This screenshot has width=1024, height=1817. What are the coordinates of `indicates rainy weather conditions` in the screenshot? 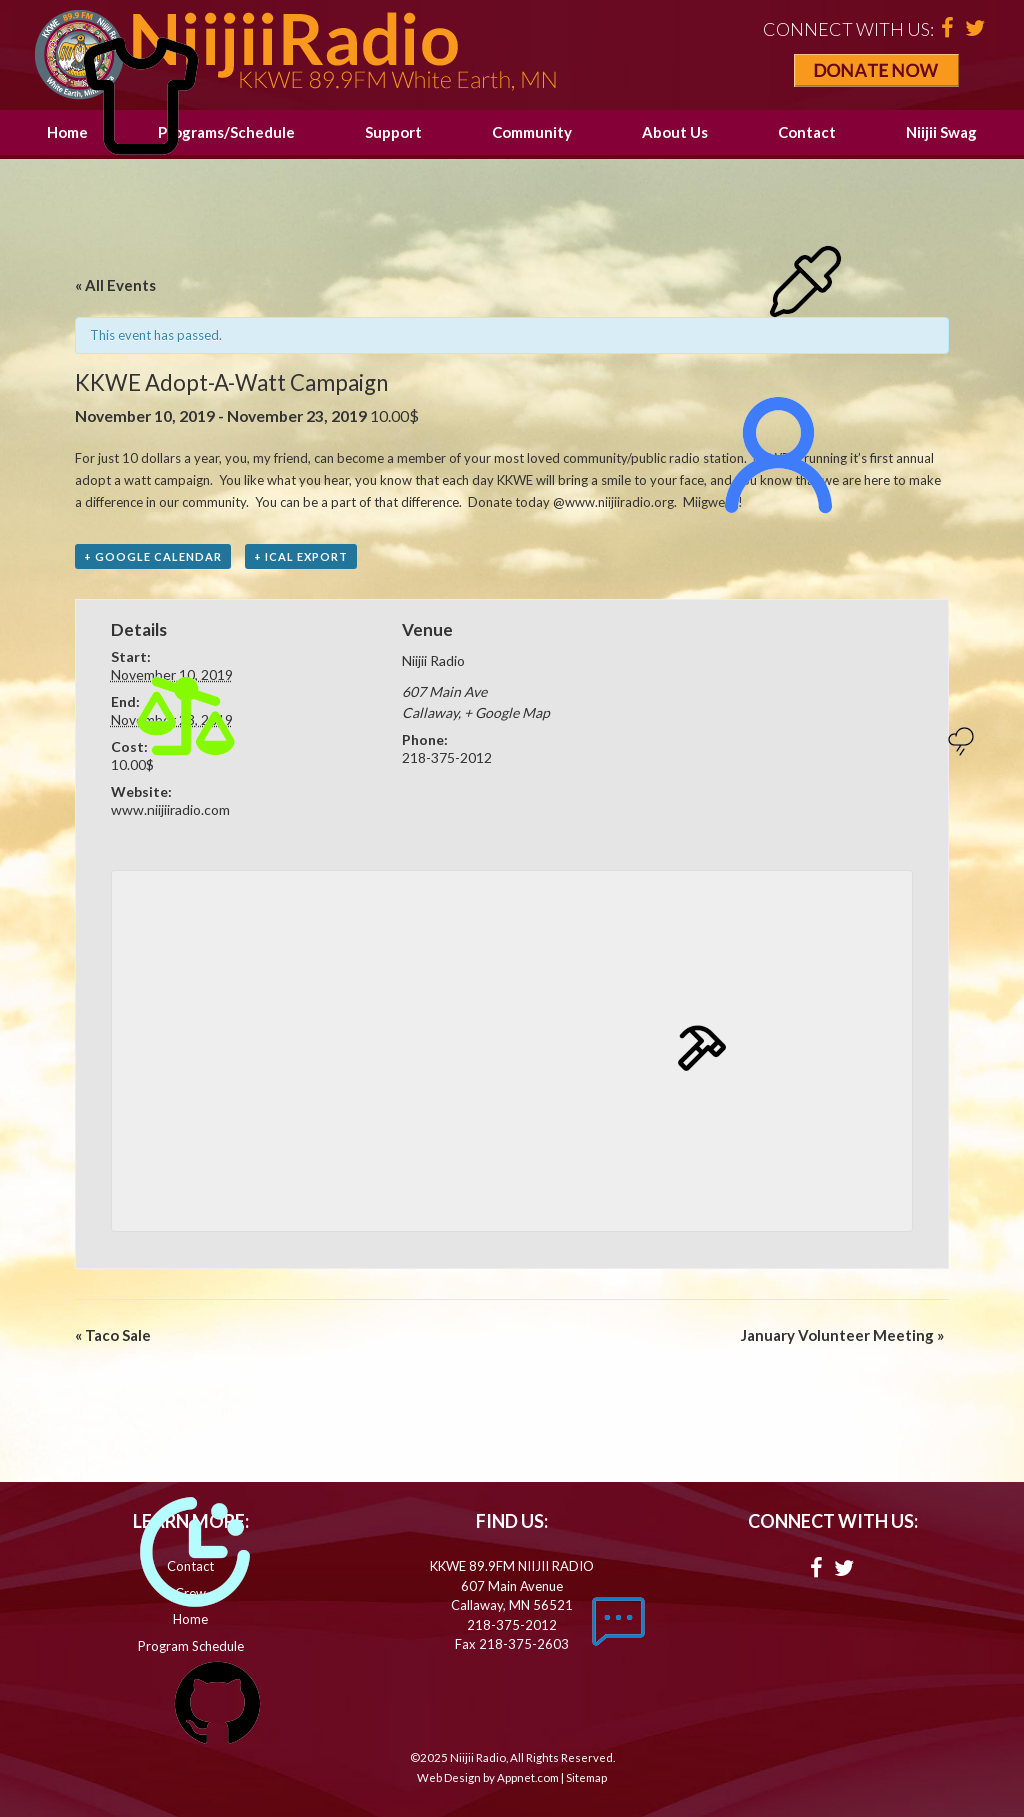 It's located at (961, 741).